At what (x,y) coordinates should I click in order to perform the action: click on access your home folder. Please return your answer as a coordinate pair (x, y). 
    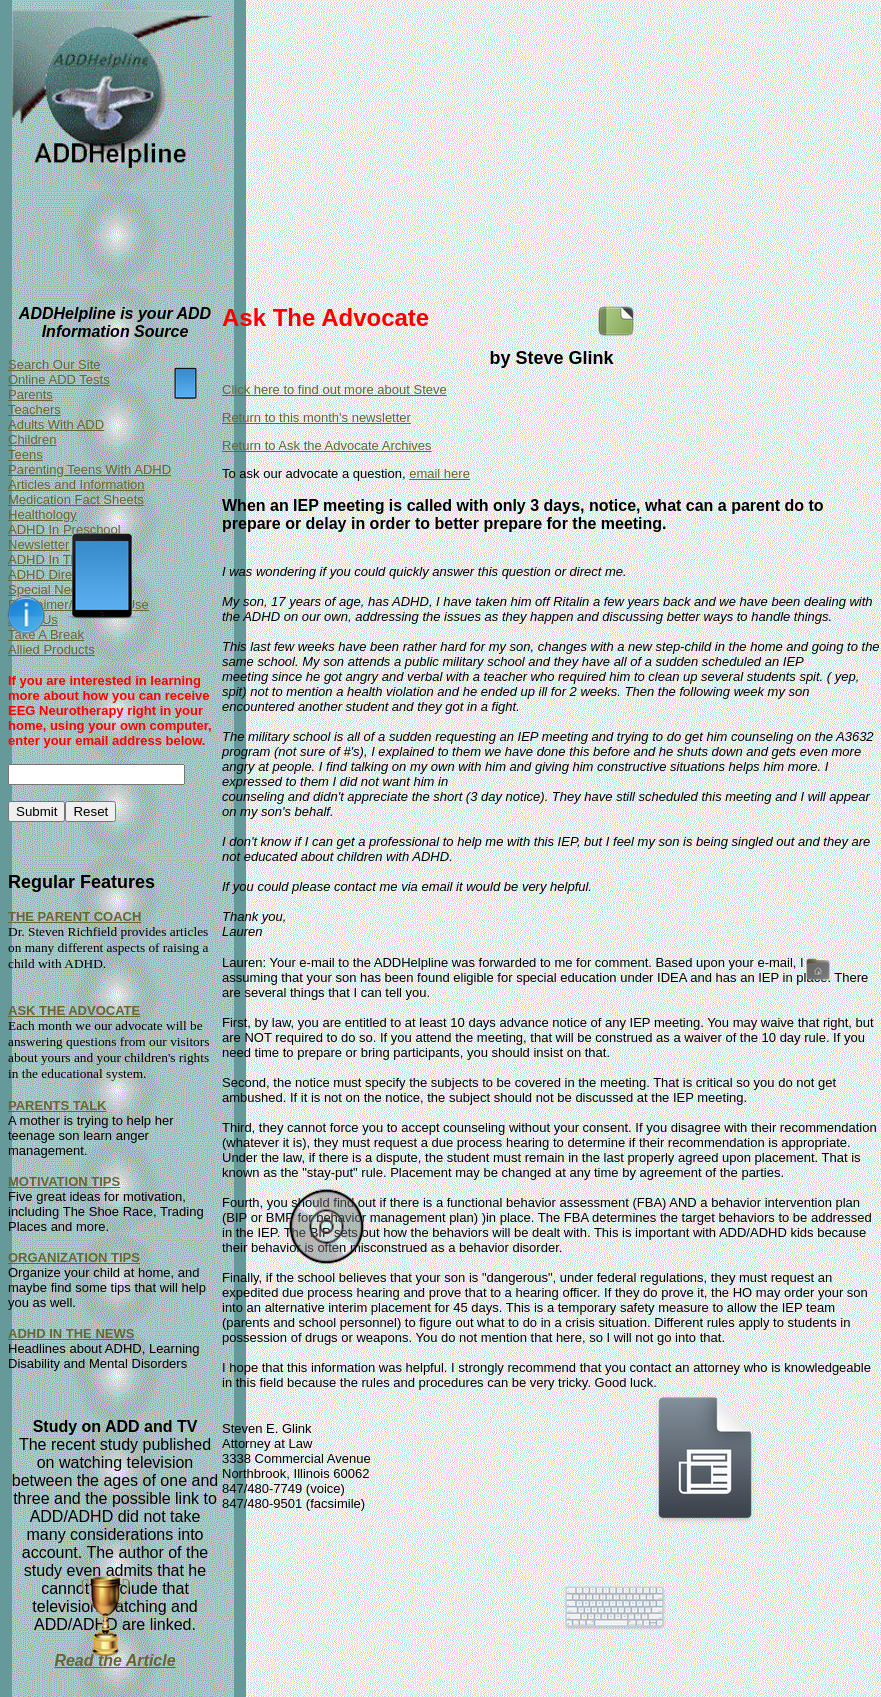
    Looking at the image, I should click on (818, 969).